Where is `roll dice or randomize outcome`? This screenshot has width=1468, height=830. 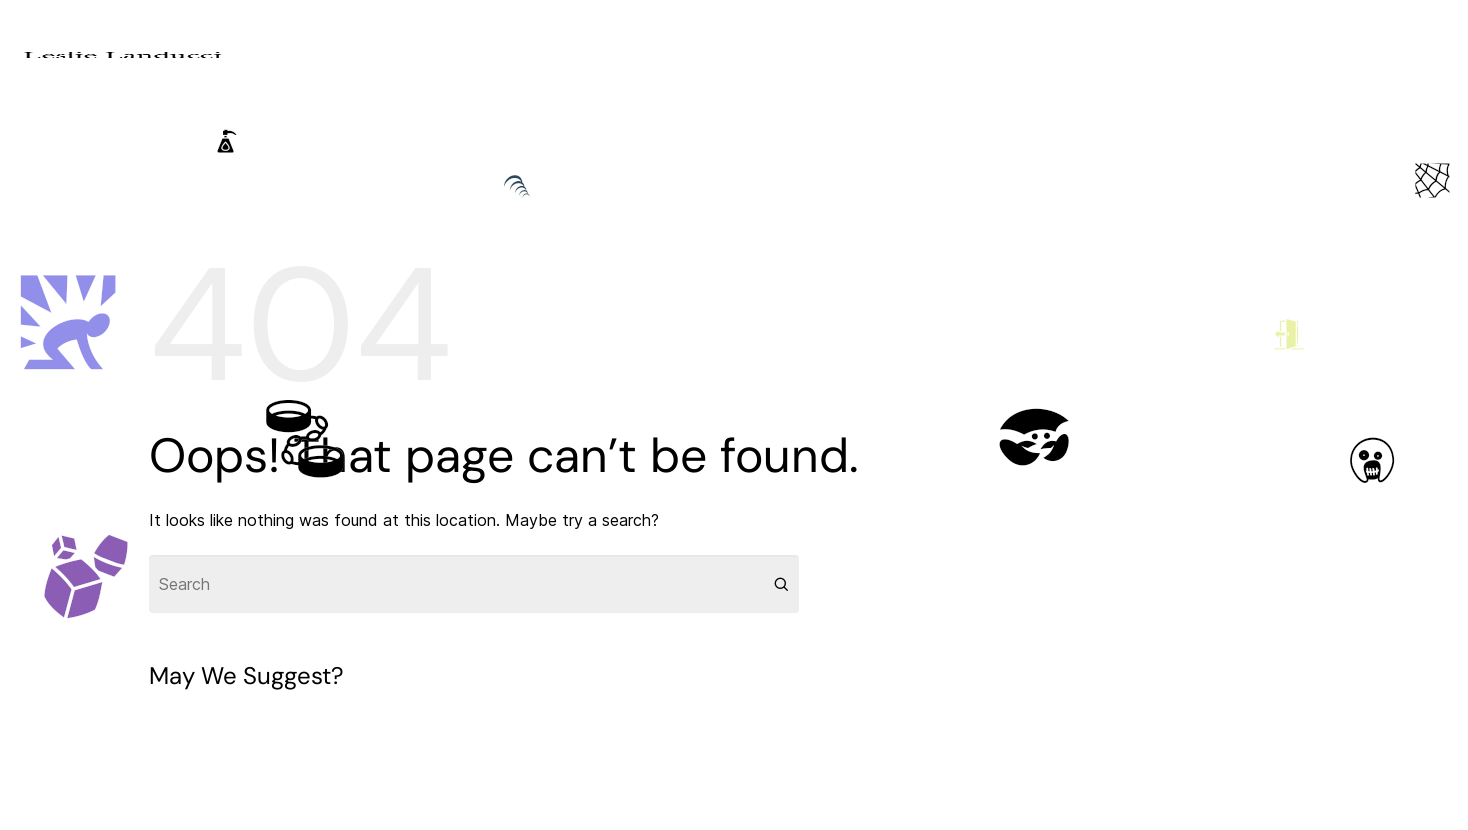 roll dice or randomize outcome is located at coordinates (85, 576).